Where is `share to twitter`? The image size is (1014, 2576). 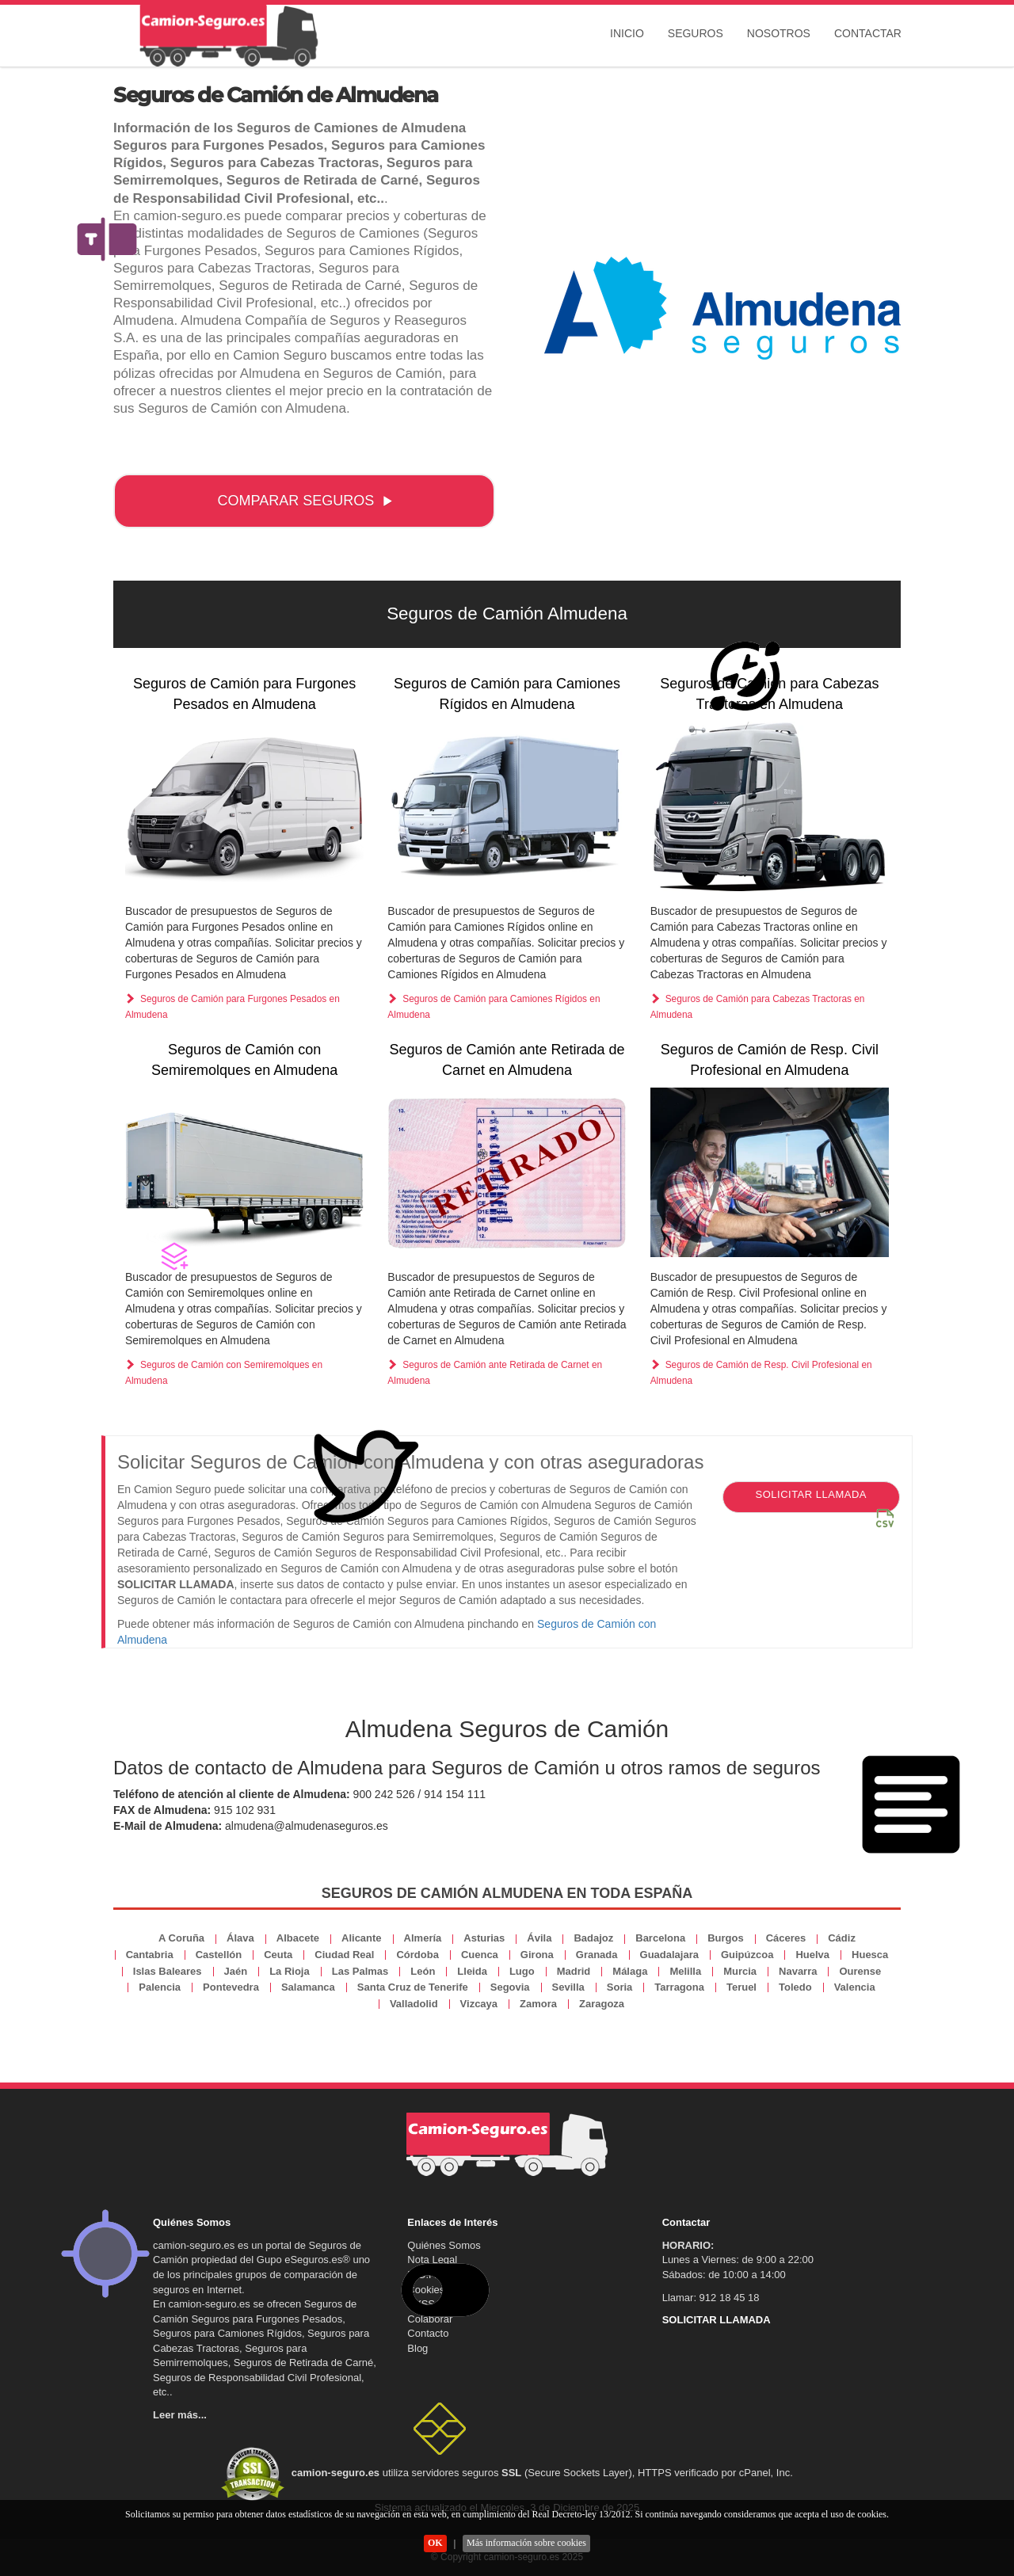
share to twitter is located at coordinates (360, 1473).